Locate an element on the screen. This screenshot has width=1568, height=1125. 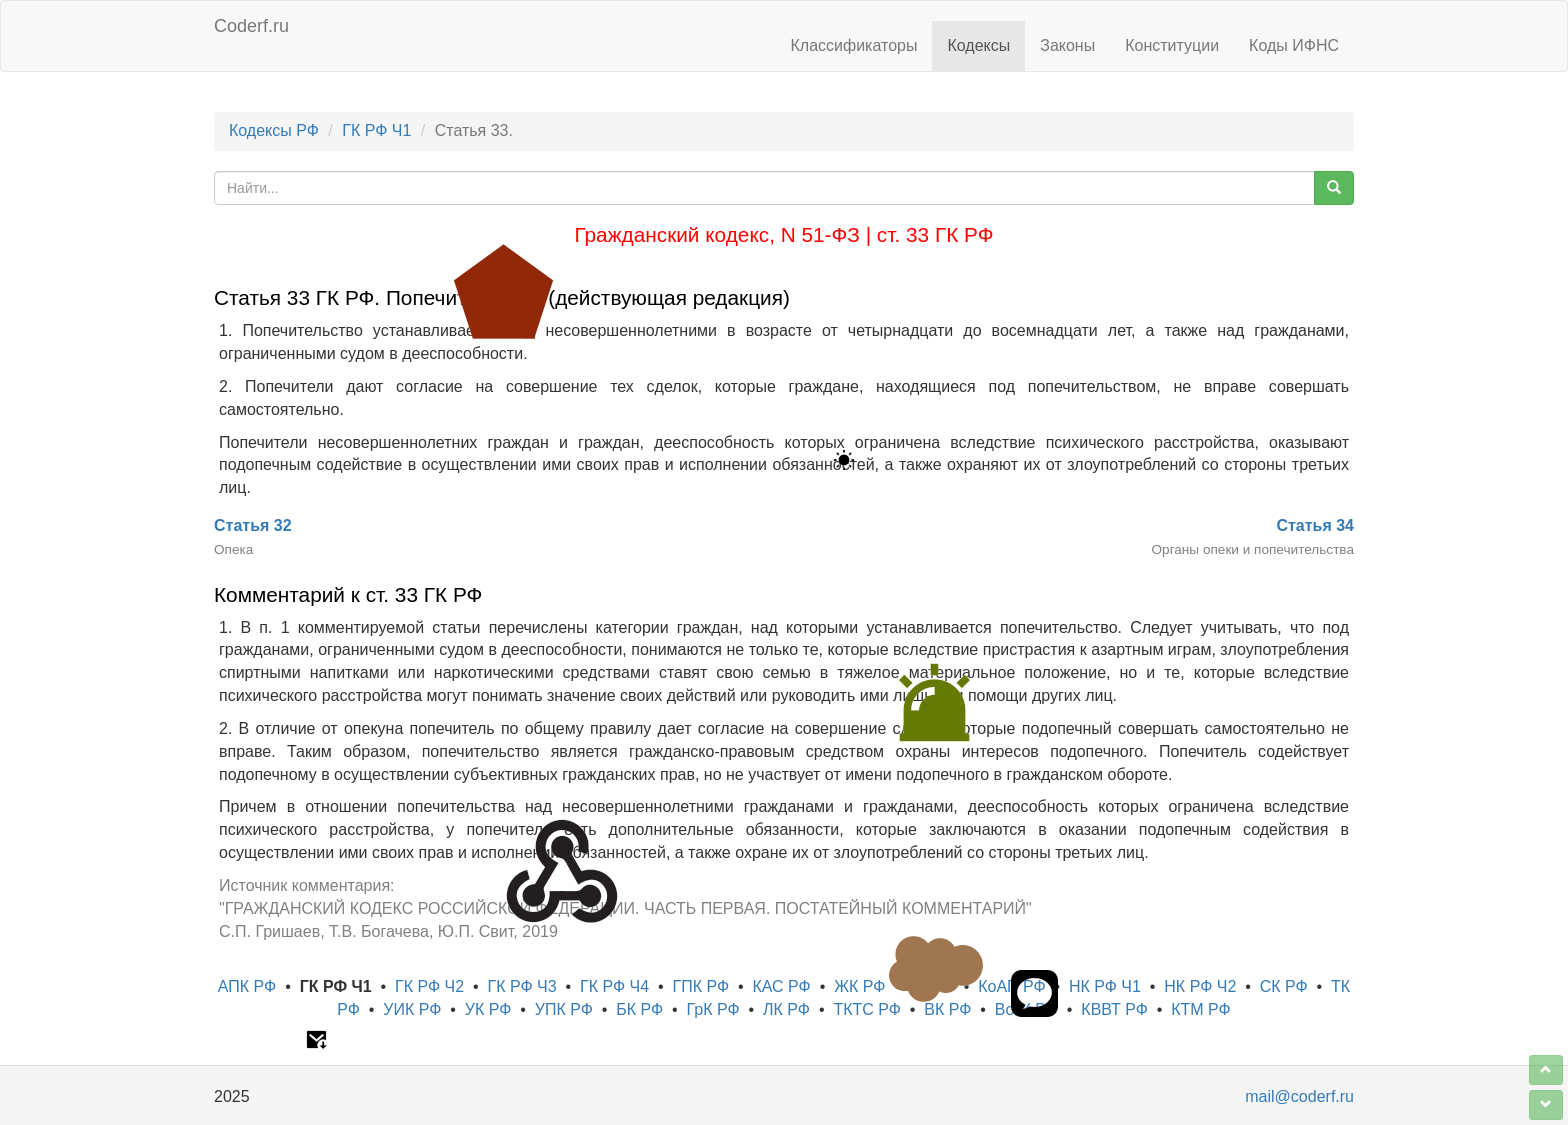
pentagon shape tool for design applications is located at coordinates (503, 296).